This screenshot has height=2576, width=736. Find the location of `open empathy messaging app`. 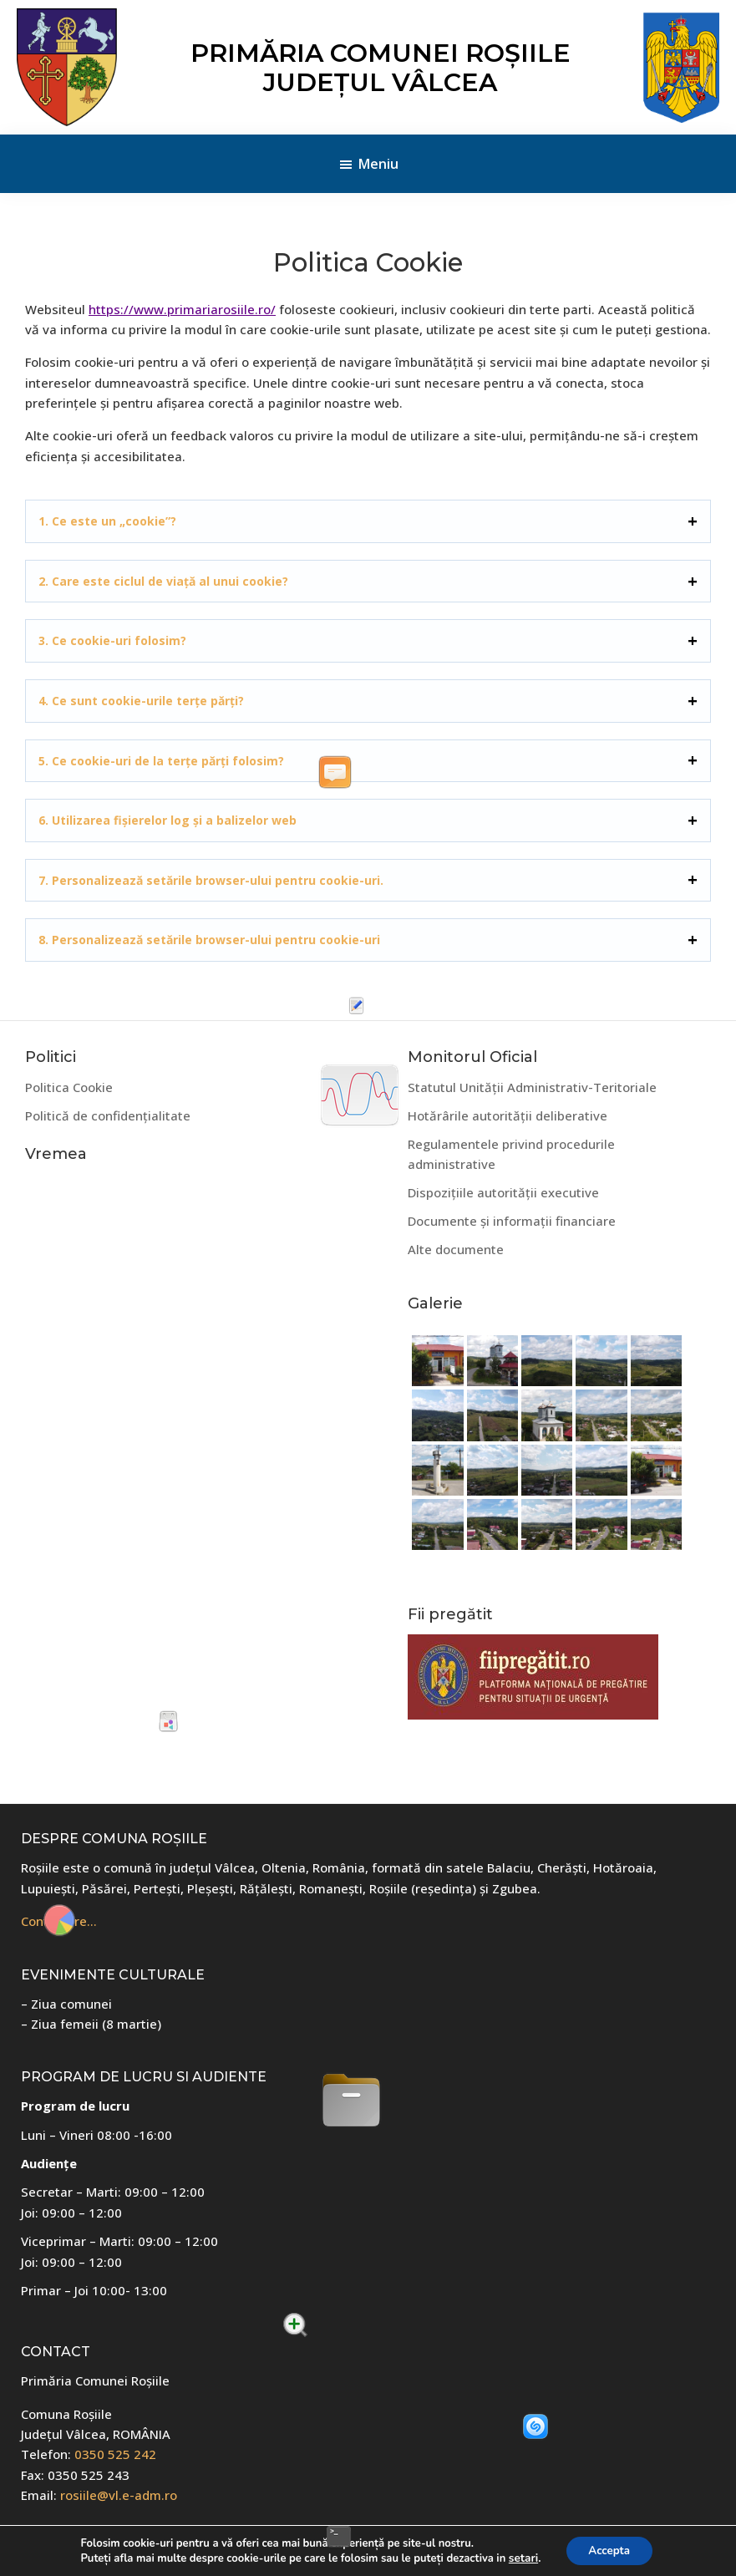

open empathy messaging app is located at coordinates (335, 772).